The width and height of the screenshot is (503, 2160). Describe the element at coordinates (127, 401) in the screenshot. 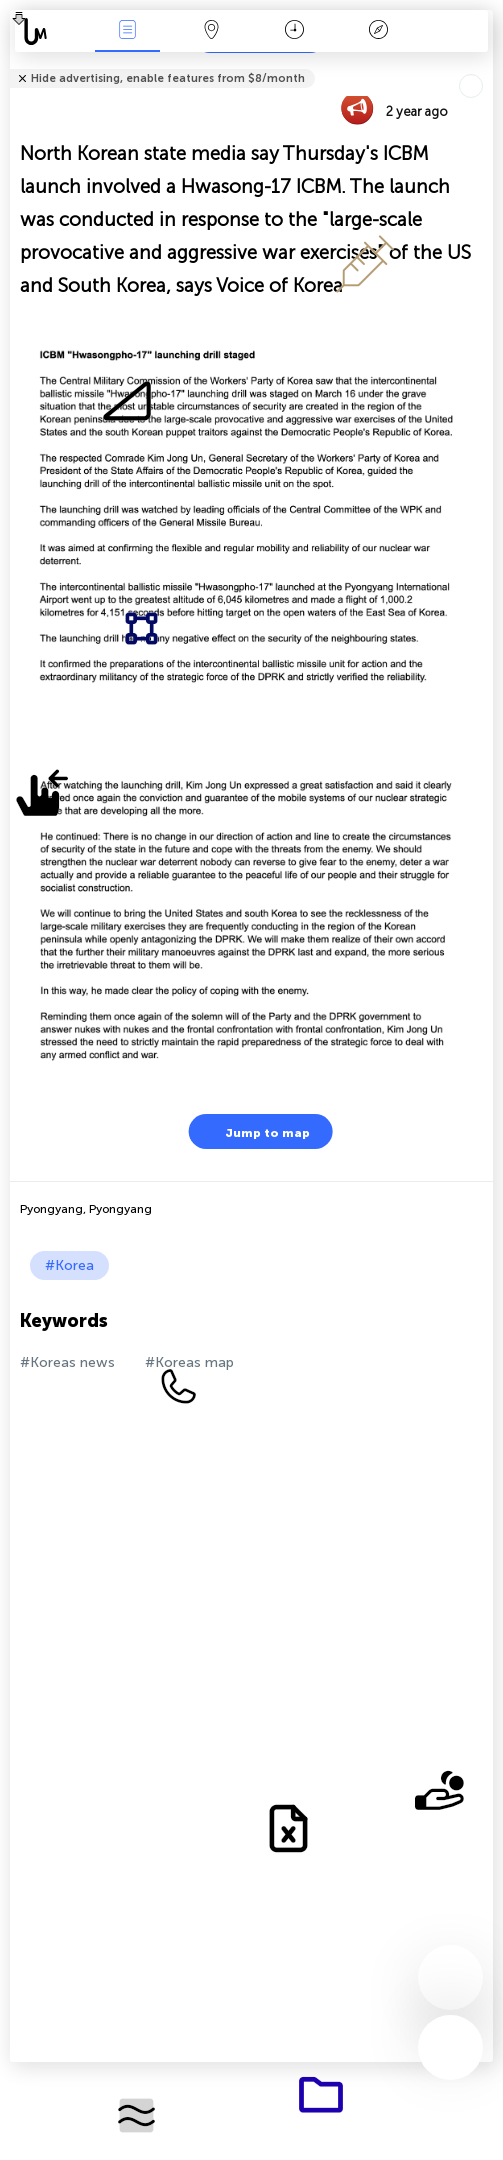

I see `play media or start playback` at that location.